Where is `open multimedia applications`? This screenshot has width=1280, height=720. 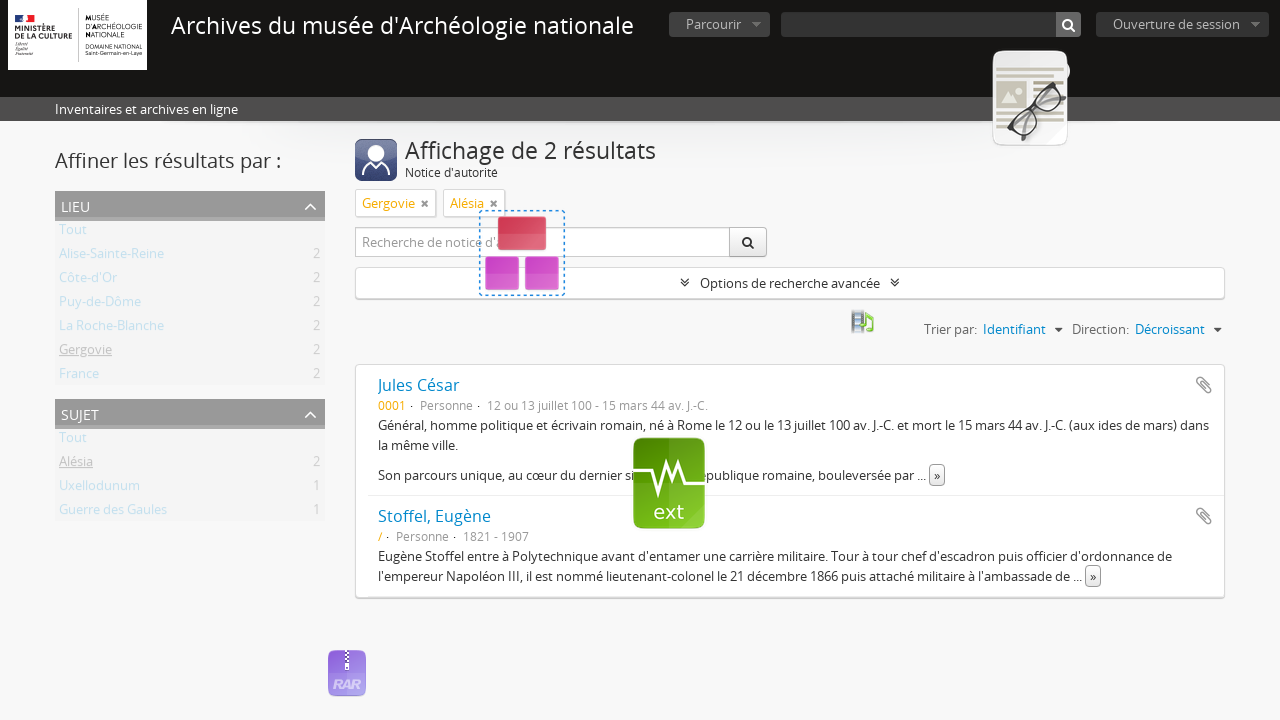
open multimedia applications is located at coordinates (862, 321).